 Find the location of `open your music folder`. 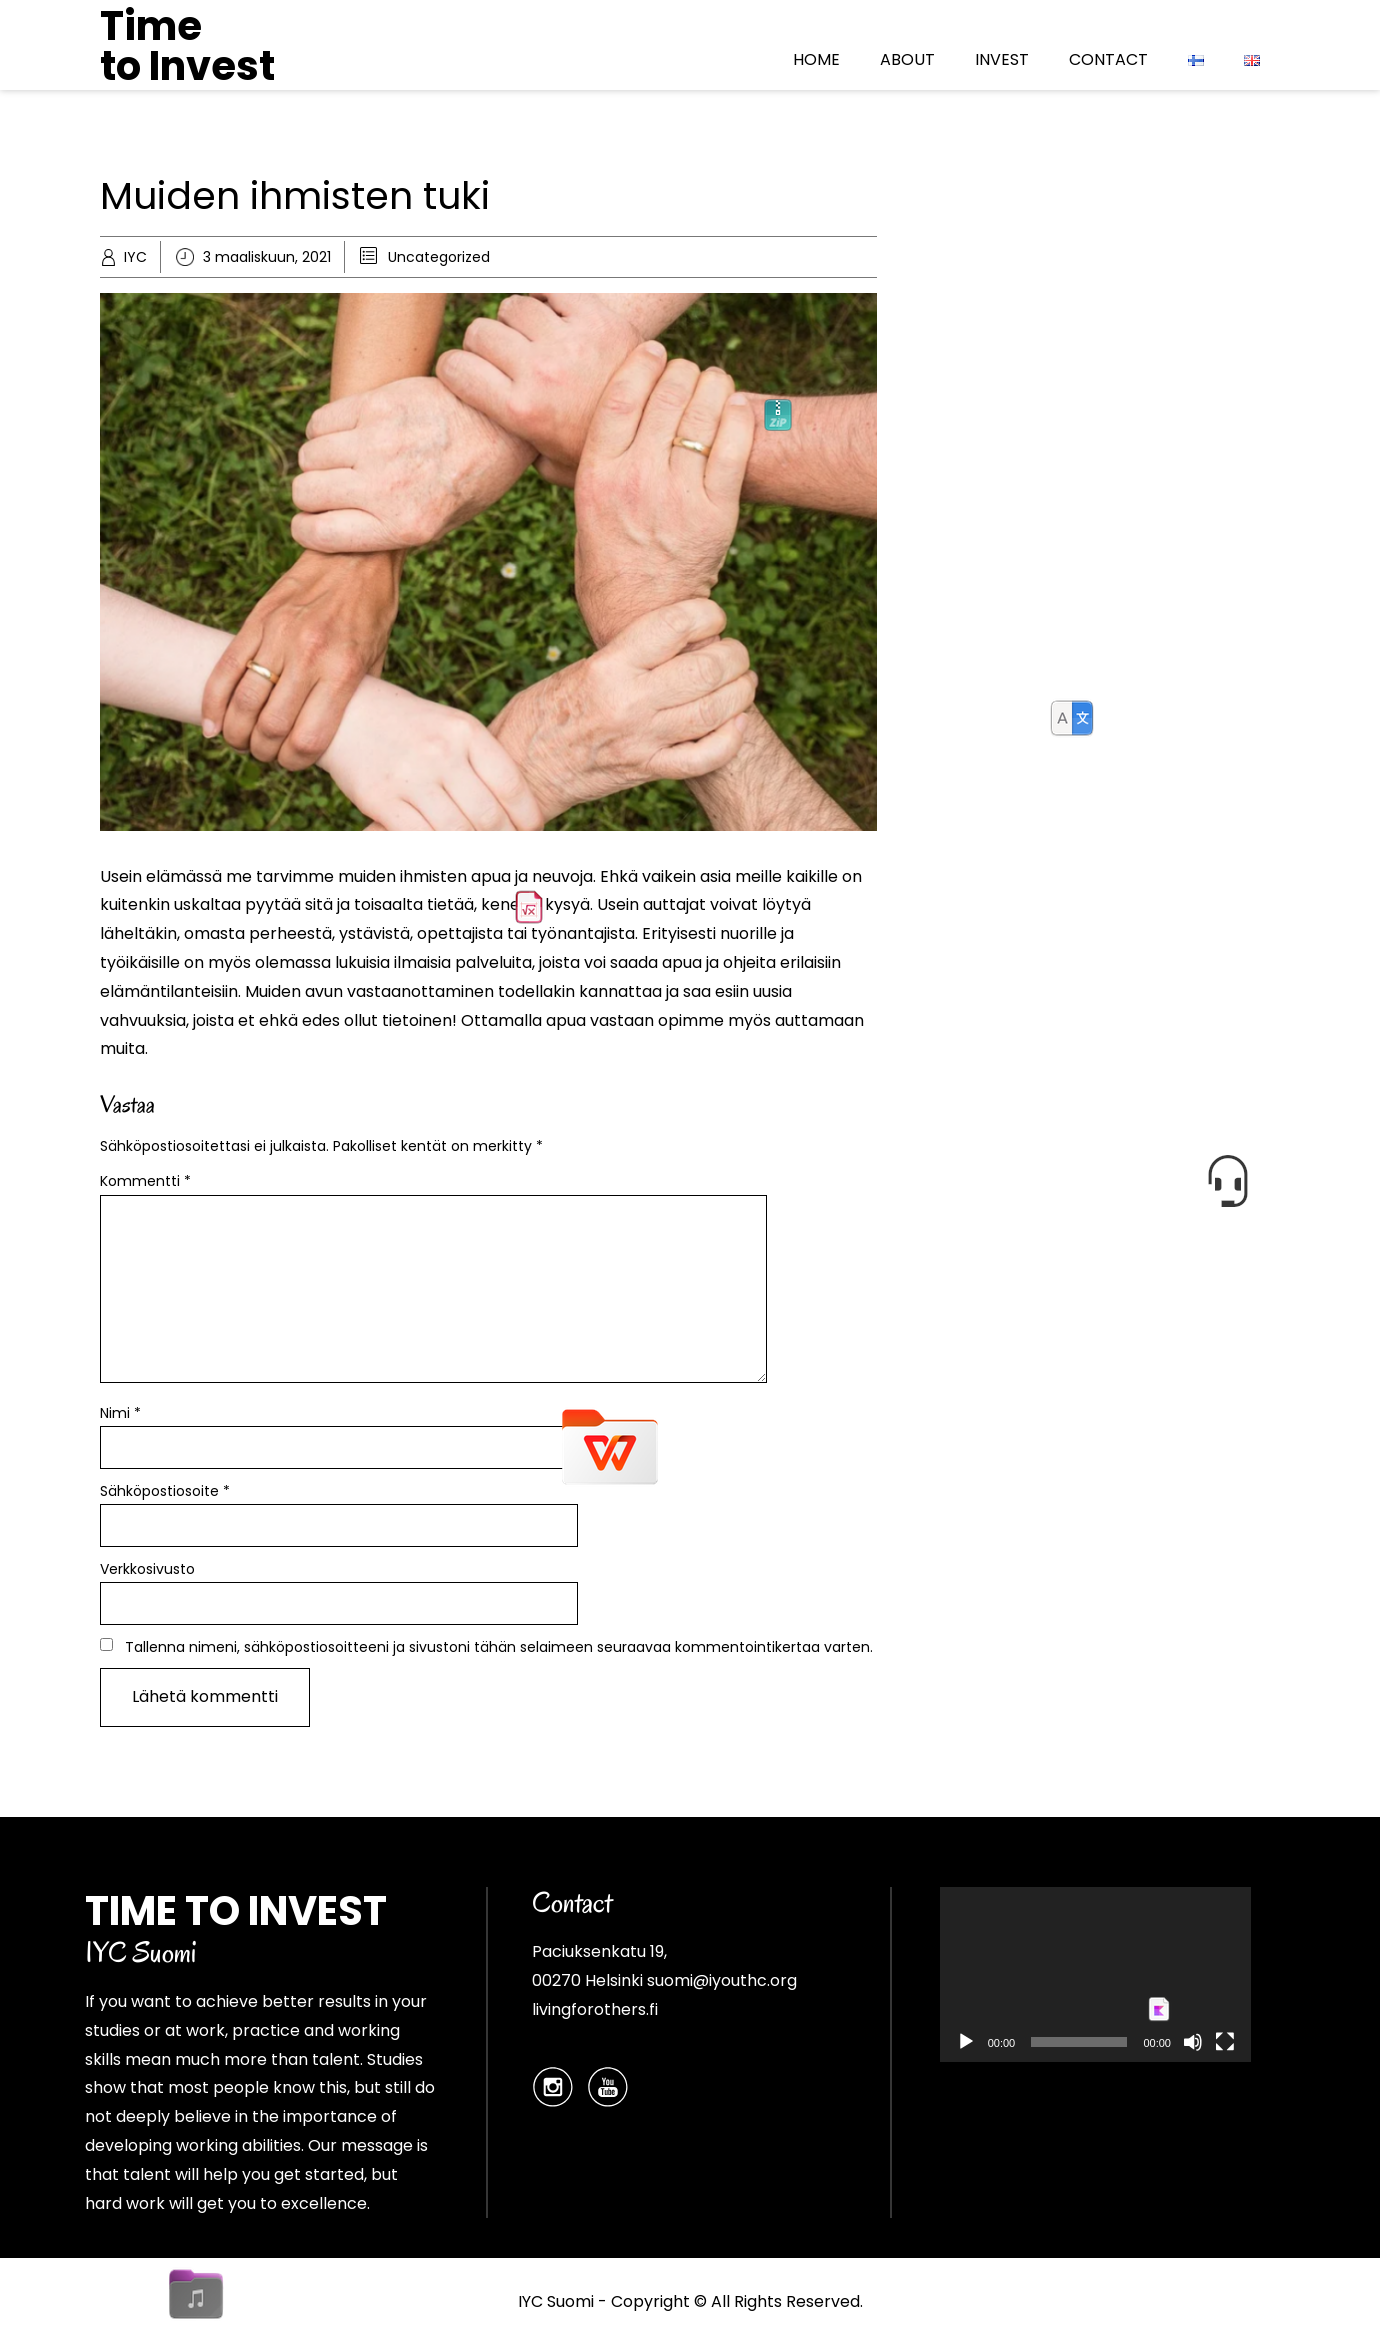

open your music folder is located at coordinates (196, 2294).